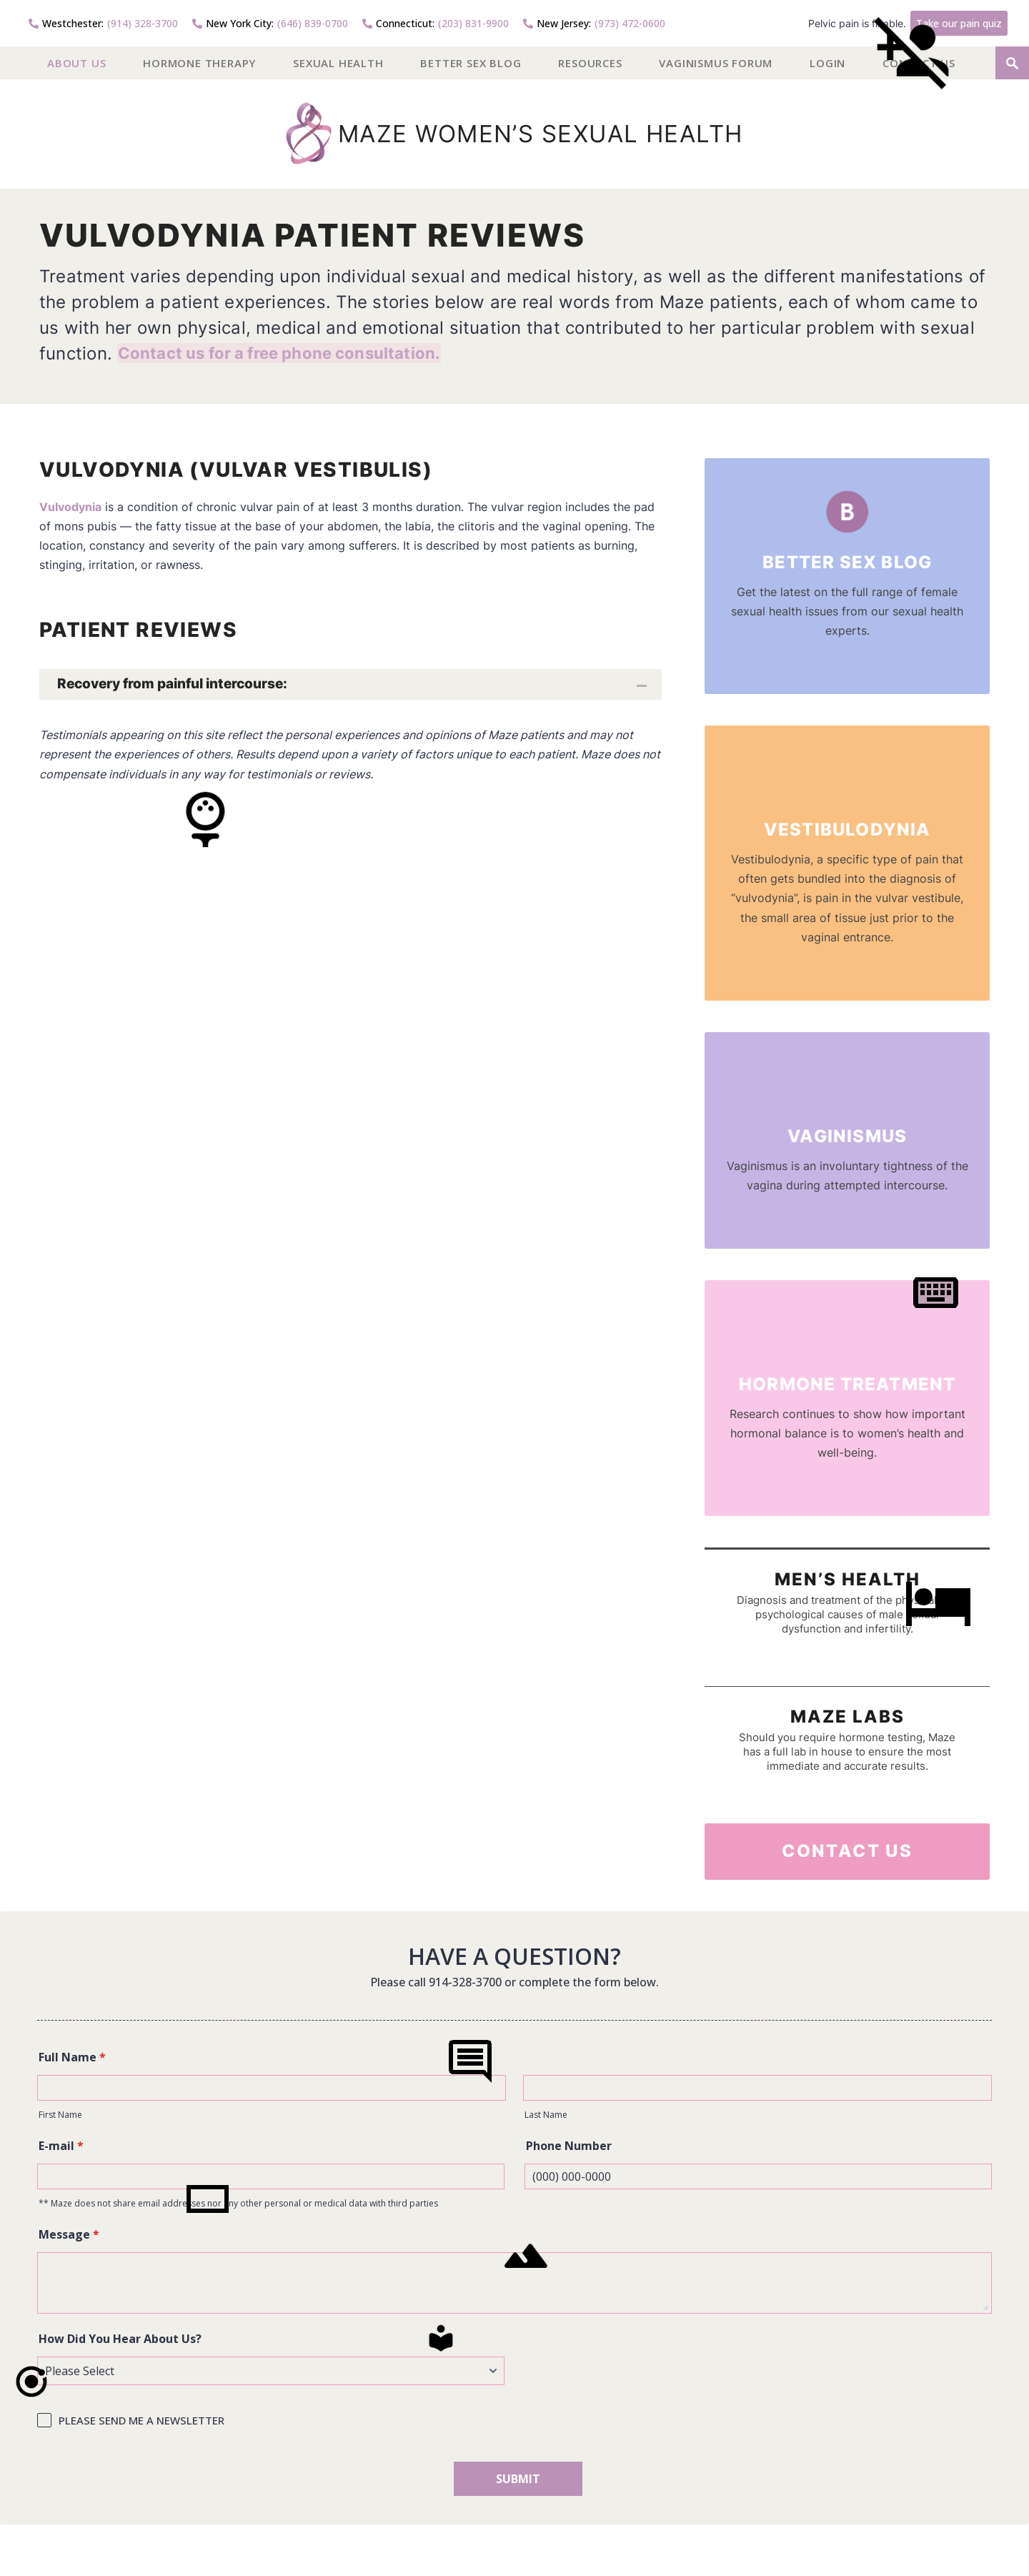 The image size is (1029, 2576). What do you see at coordinates (938, 1602) in the screenshot?
I see `find nearby hotels or accommodations` at bounding box center [938, 1602].